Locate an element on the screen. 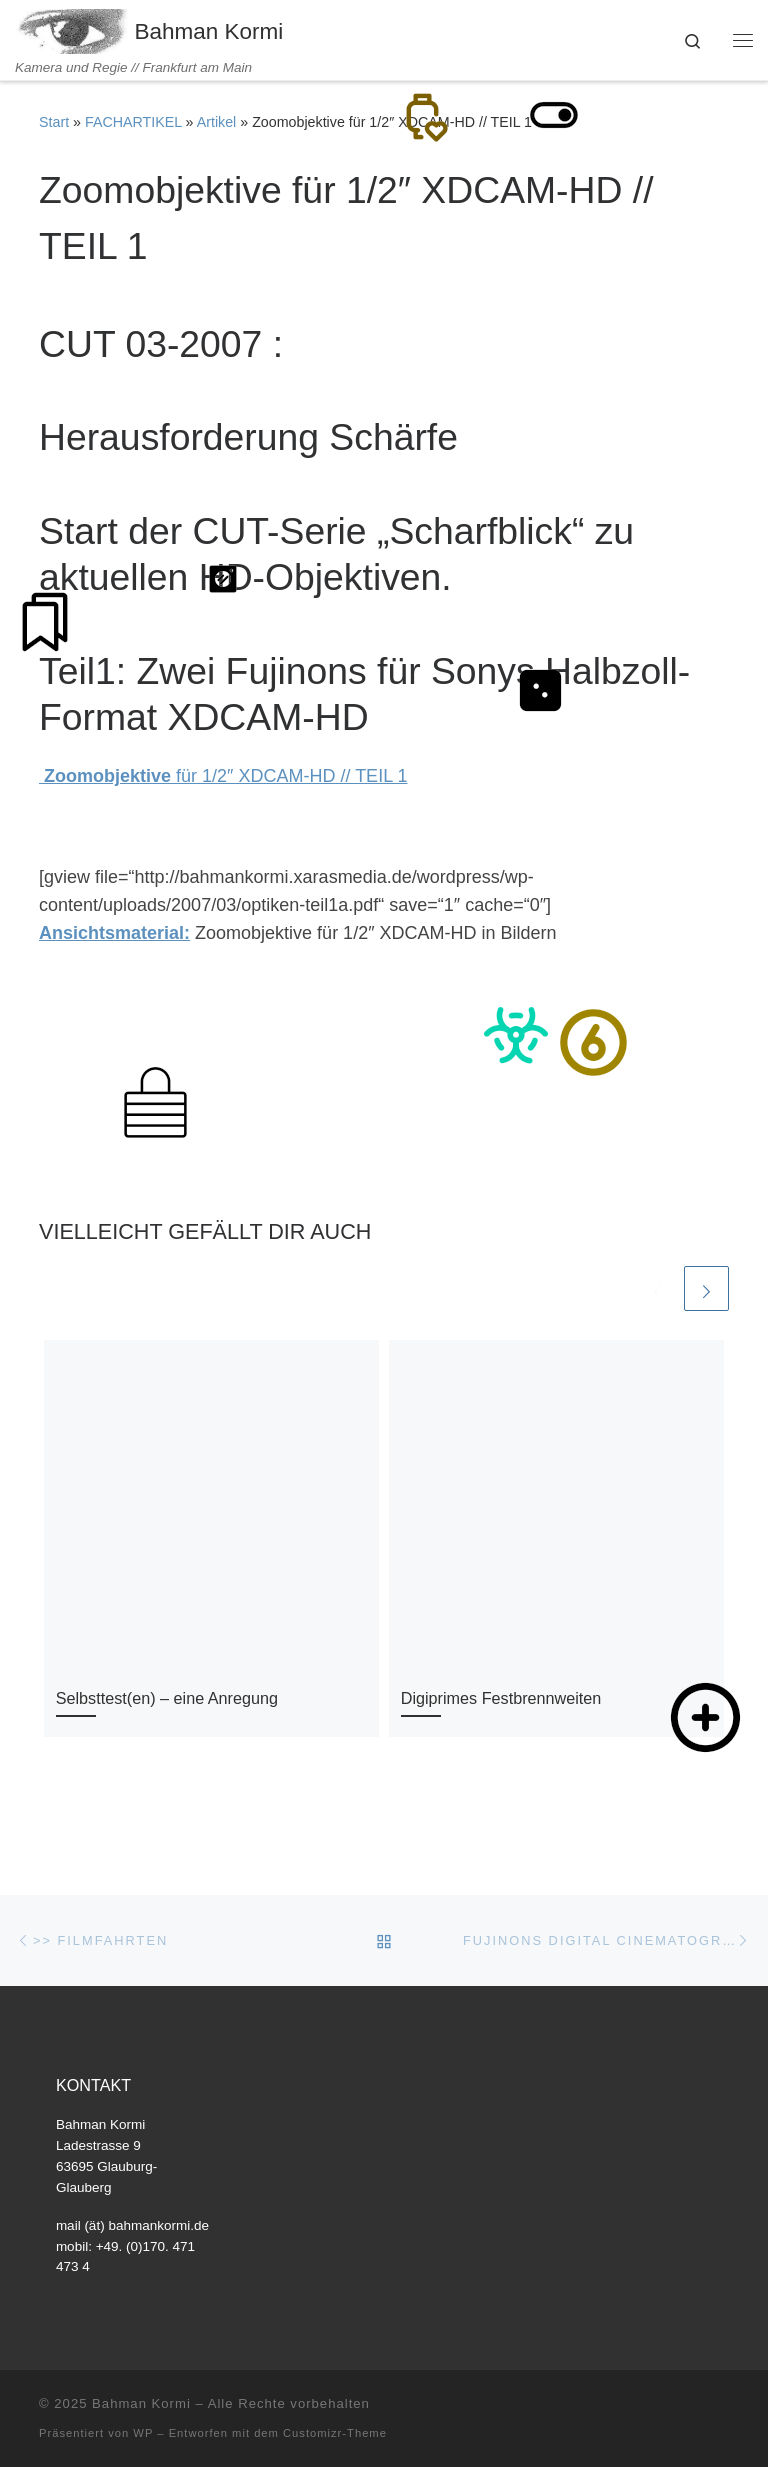  toggle switch in the on/enabled state is located at coordinates (554, 115).